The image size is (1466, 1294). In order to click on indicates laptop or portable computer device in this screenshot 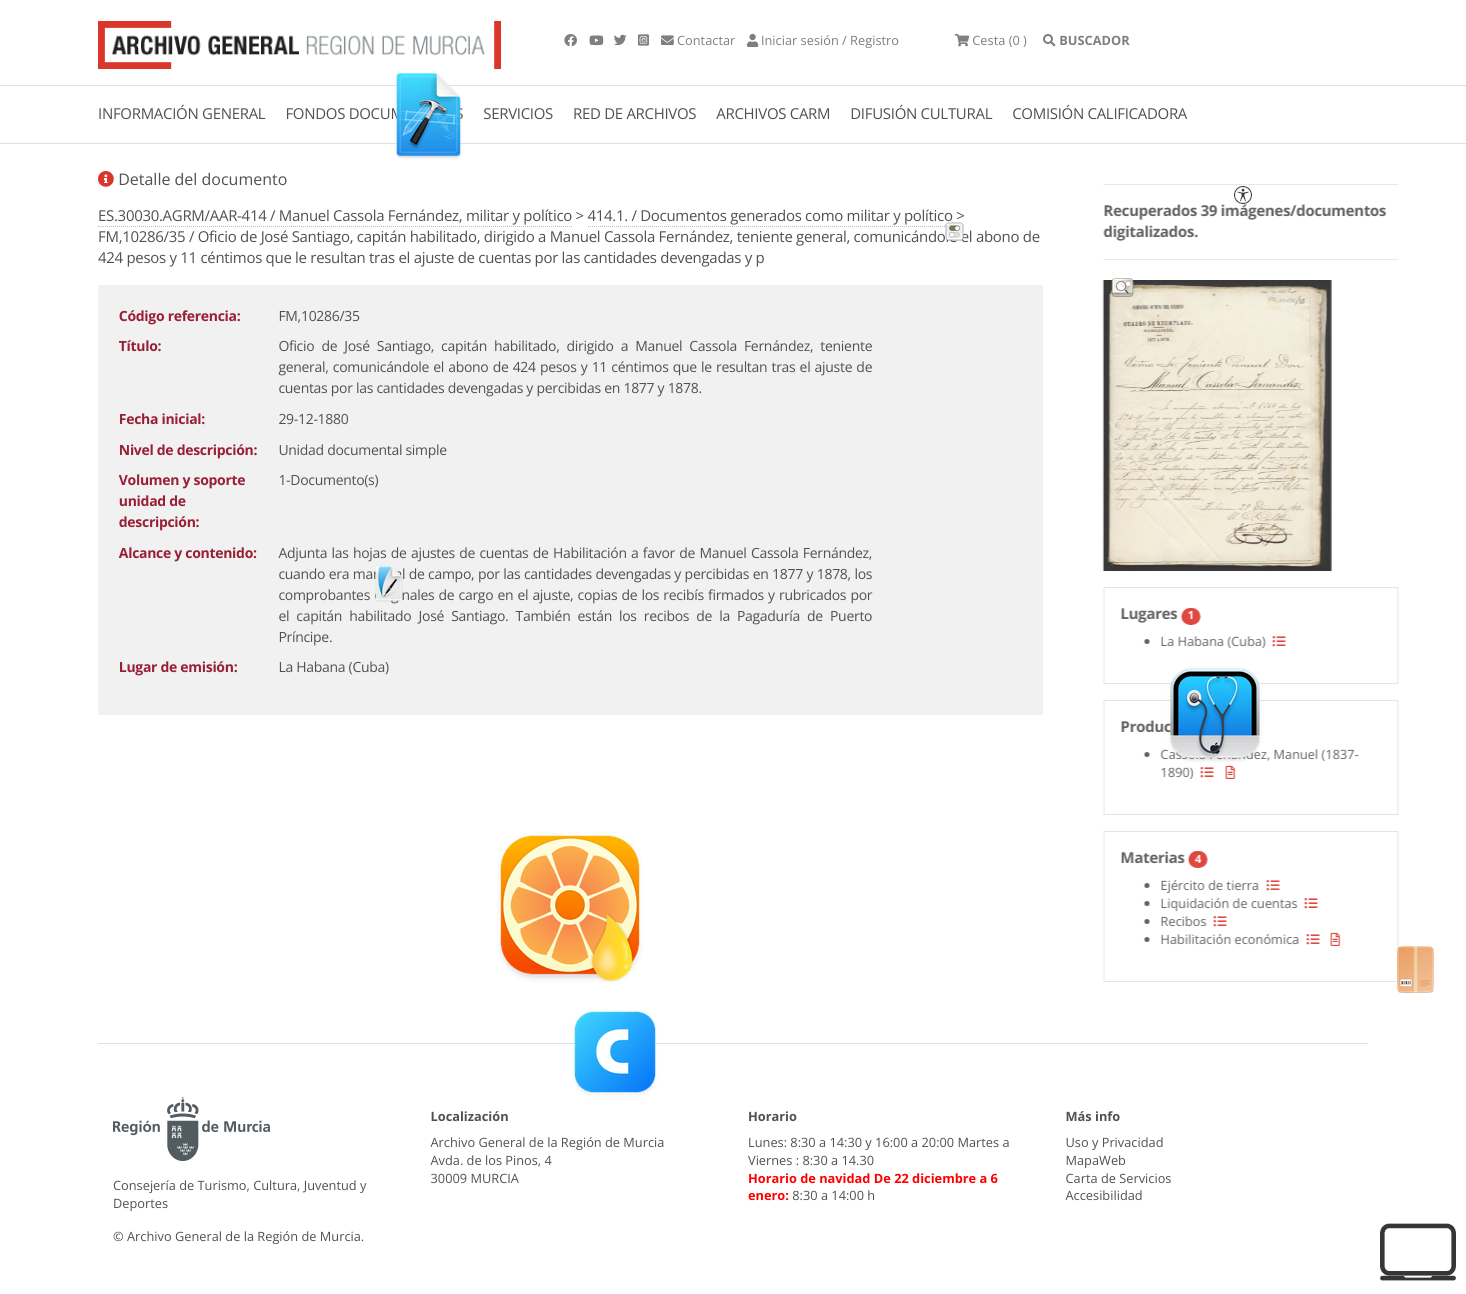, I will do `click(1418, 1252)`.